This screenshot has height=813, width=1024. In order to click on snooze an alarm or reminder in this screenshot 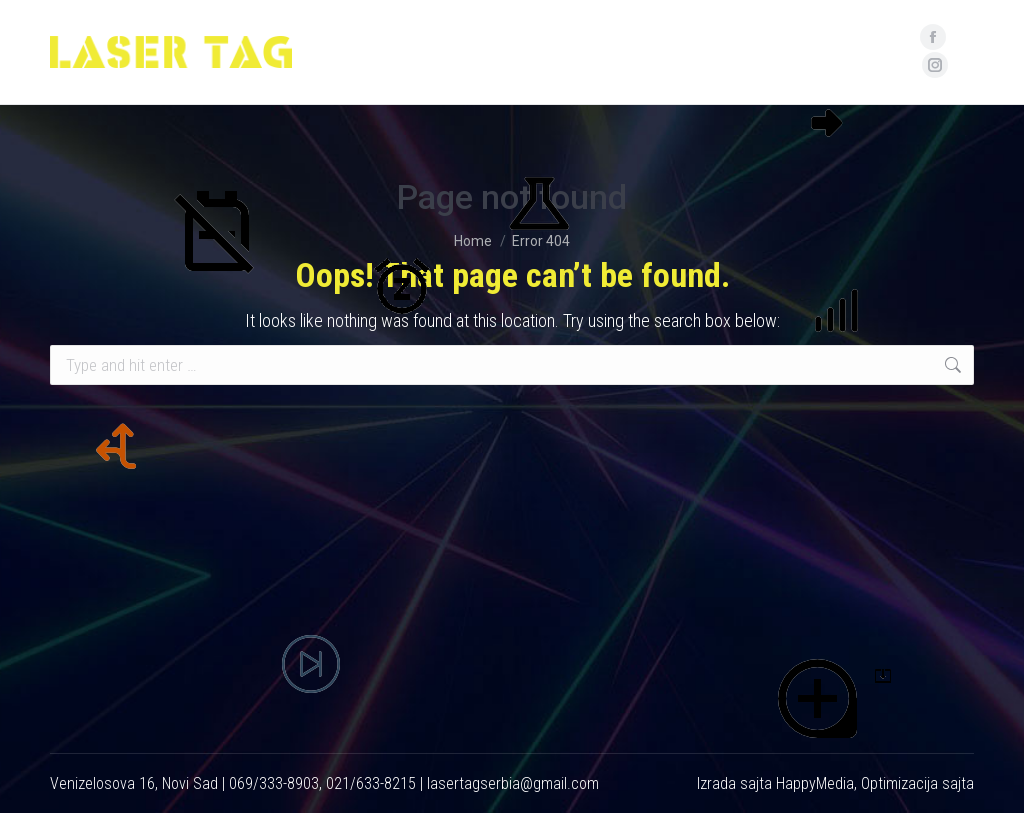, I will do `click(402, 286)`.